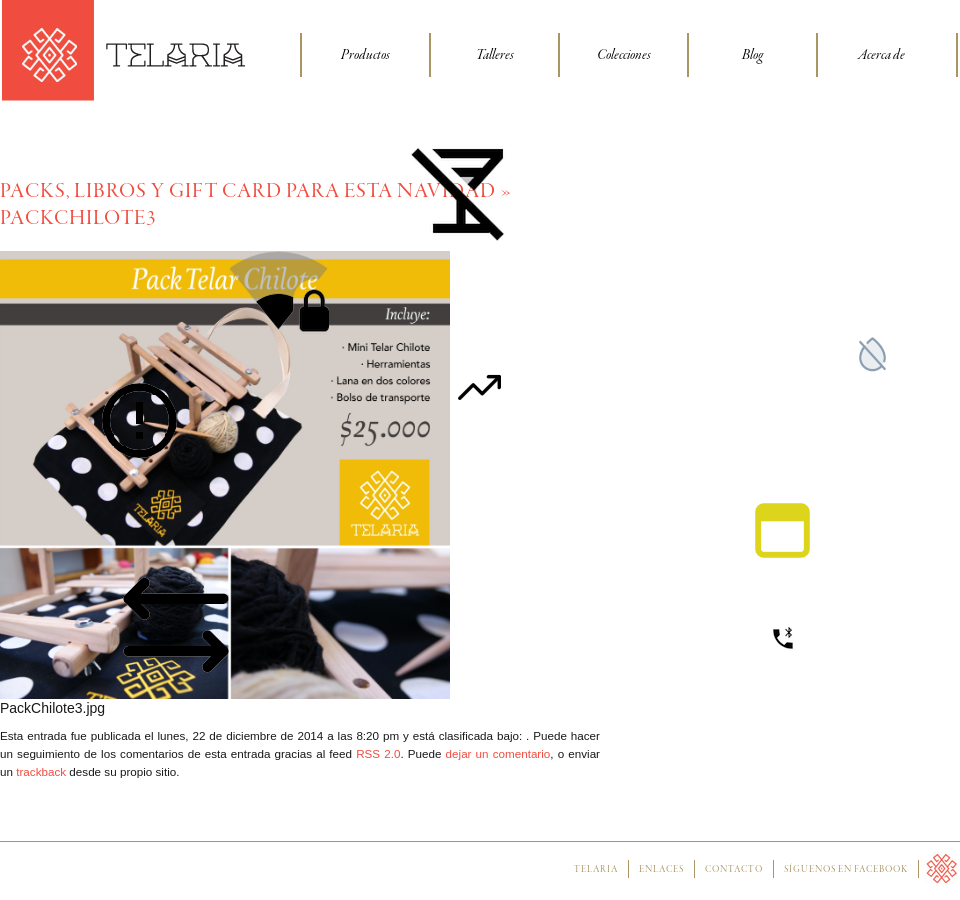 This screenshot has width=960, height=900. I want to click on disable water or liquid detection, so click(872, 355).